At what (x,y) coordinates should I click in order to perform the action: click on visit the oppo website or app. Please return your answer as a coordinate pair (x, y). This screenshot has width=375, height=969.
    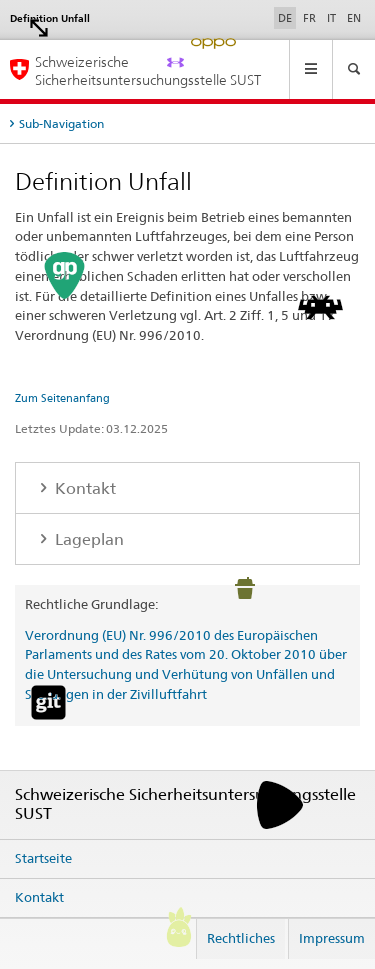
    Looking at the image, I should click on (213, 43).